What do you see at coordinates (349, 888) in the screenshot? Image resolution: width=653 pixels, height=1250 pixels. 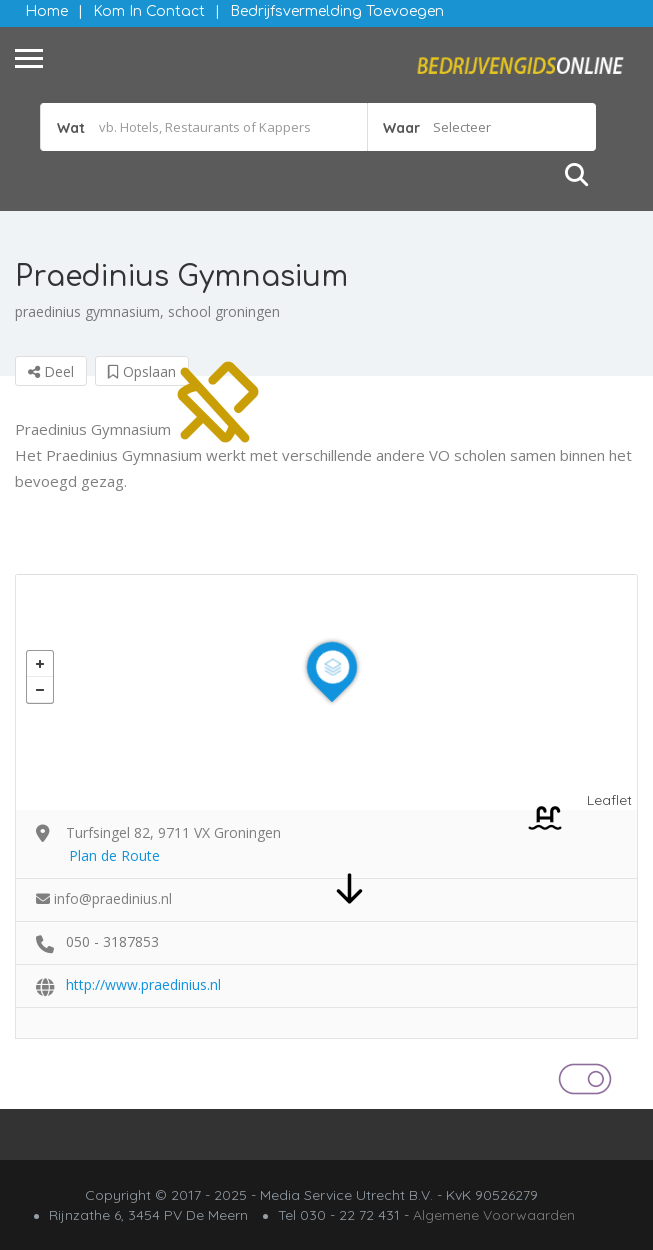 I see `scroll down or view more content` at bounding box center [349, 888].